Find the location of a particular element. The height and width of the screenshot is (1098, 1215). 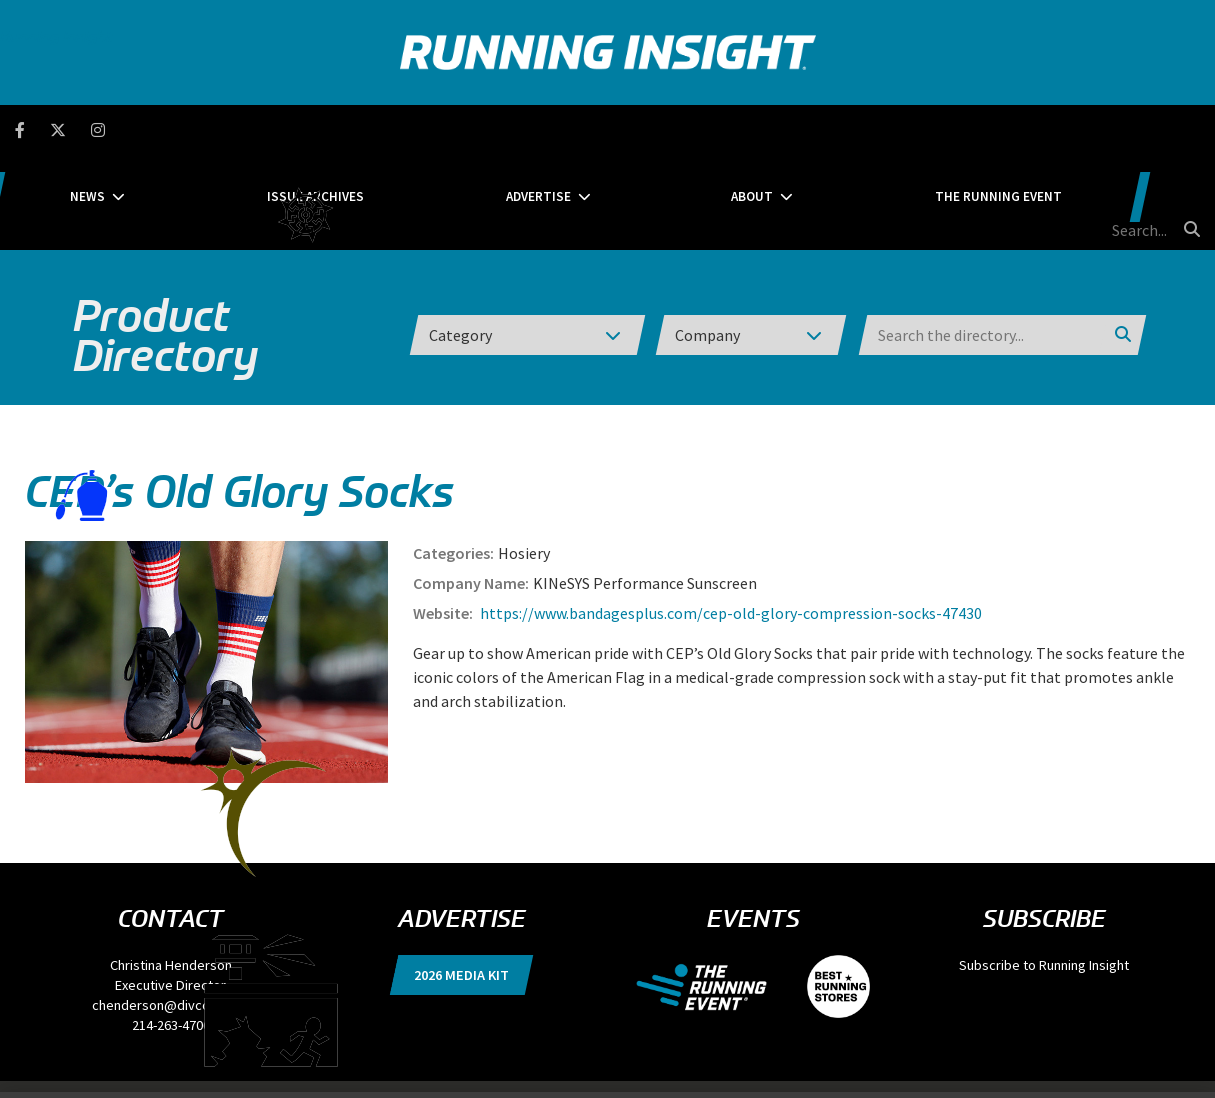

activate evasion ability in gameplay is located at coordinates (271, 1000).